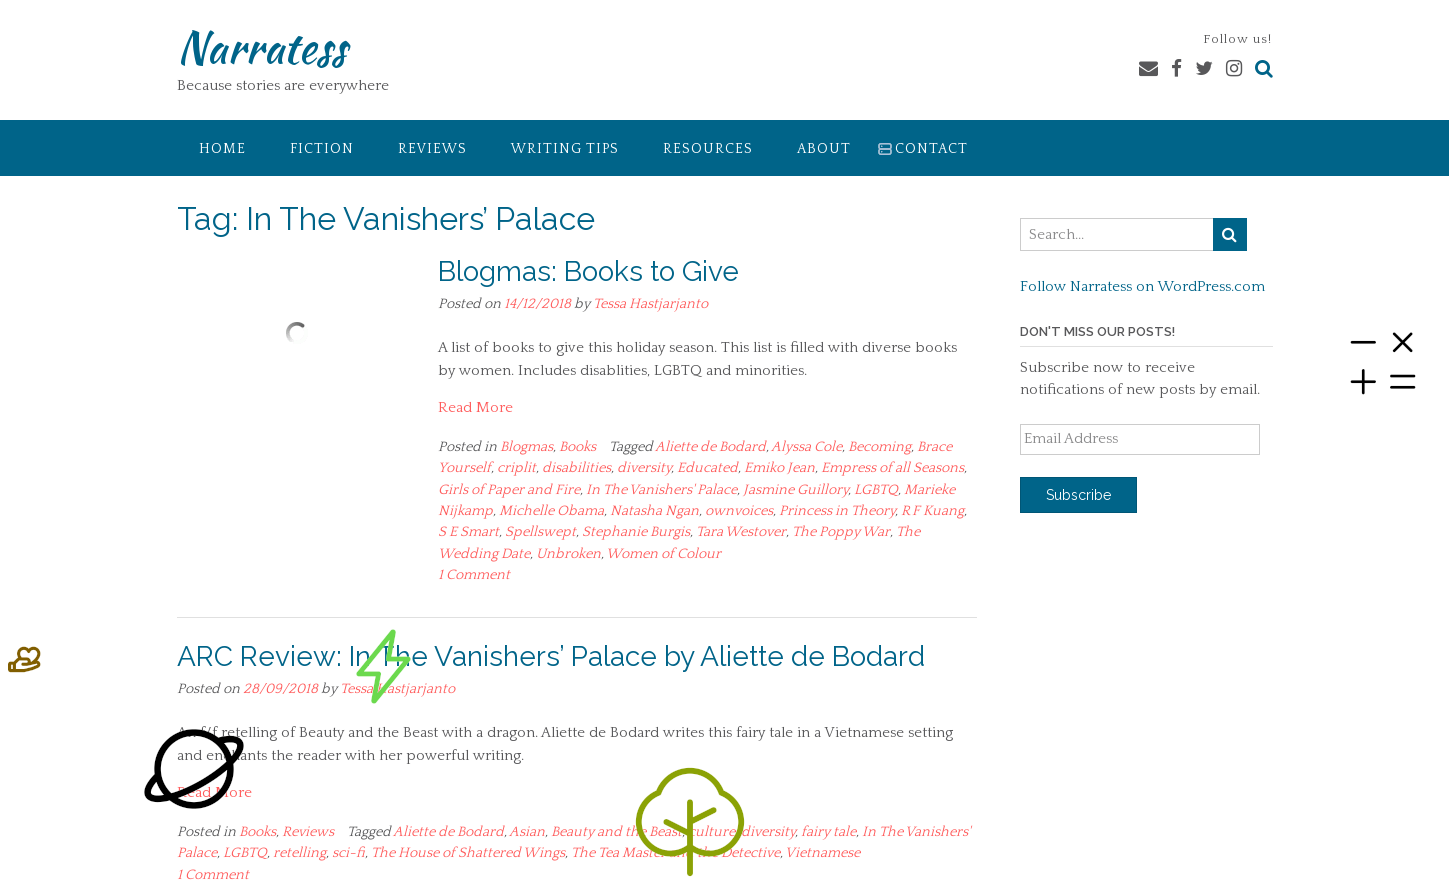 This screenshot has height=886, width=1449. Describe the element at coordinates (383, 666) in the screenshot. I see `toggle flash on for camera` at that location.